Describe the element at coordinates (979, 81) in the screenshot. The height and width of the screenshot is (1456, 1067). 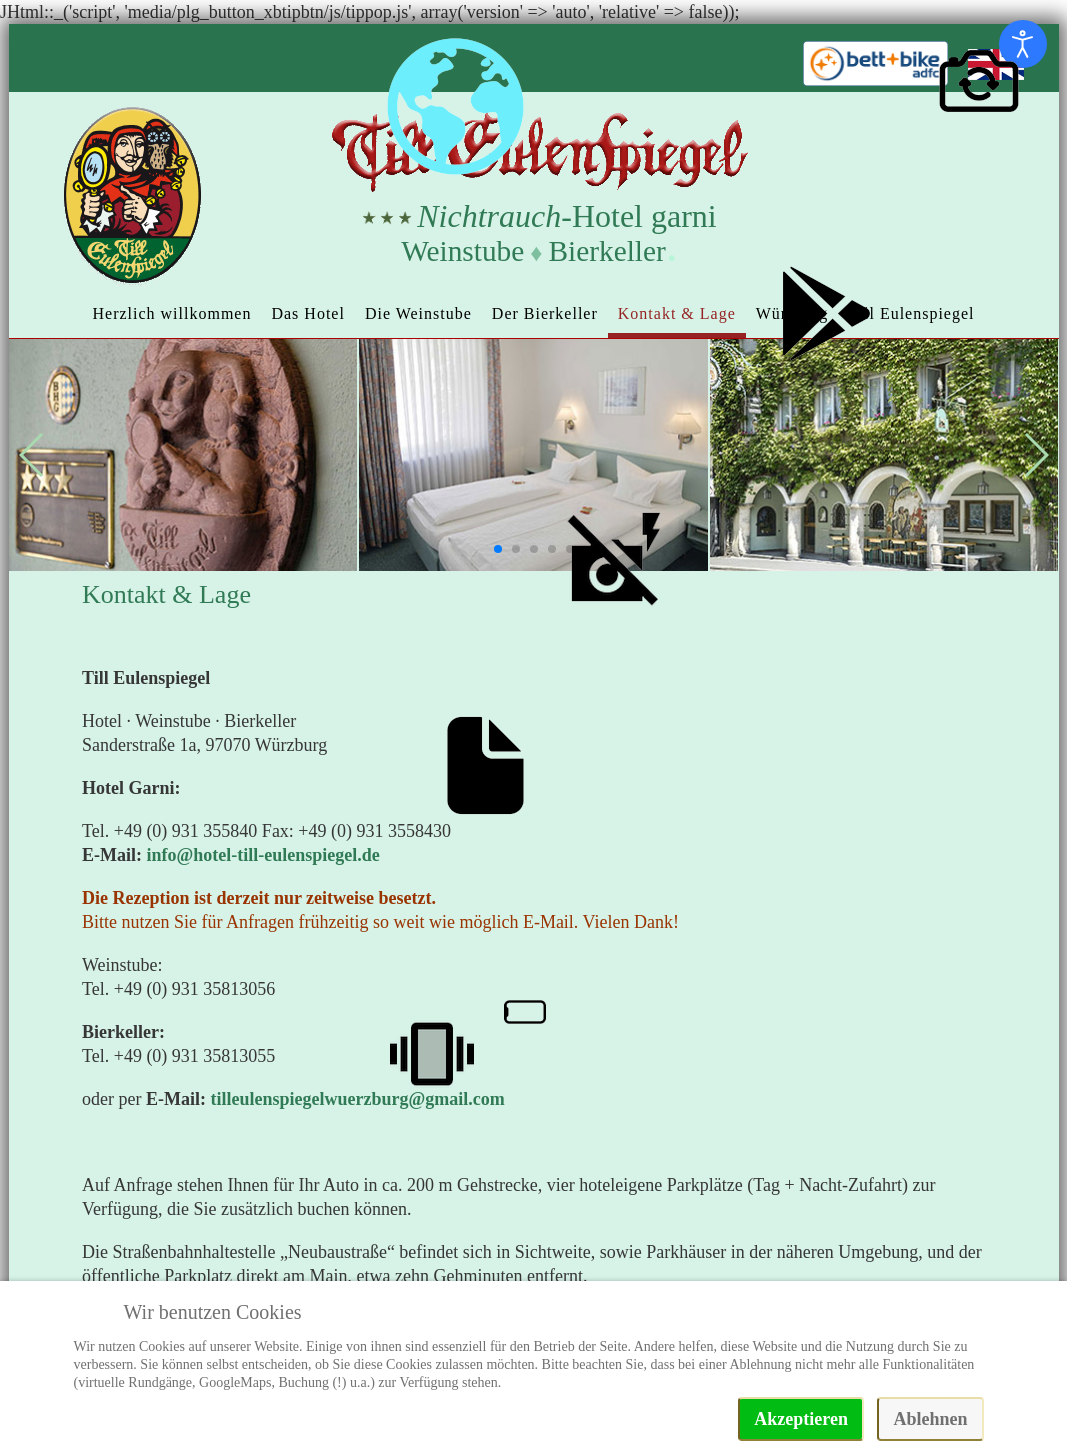
I see `switch between front and rear camera` at that location.